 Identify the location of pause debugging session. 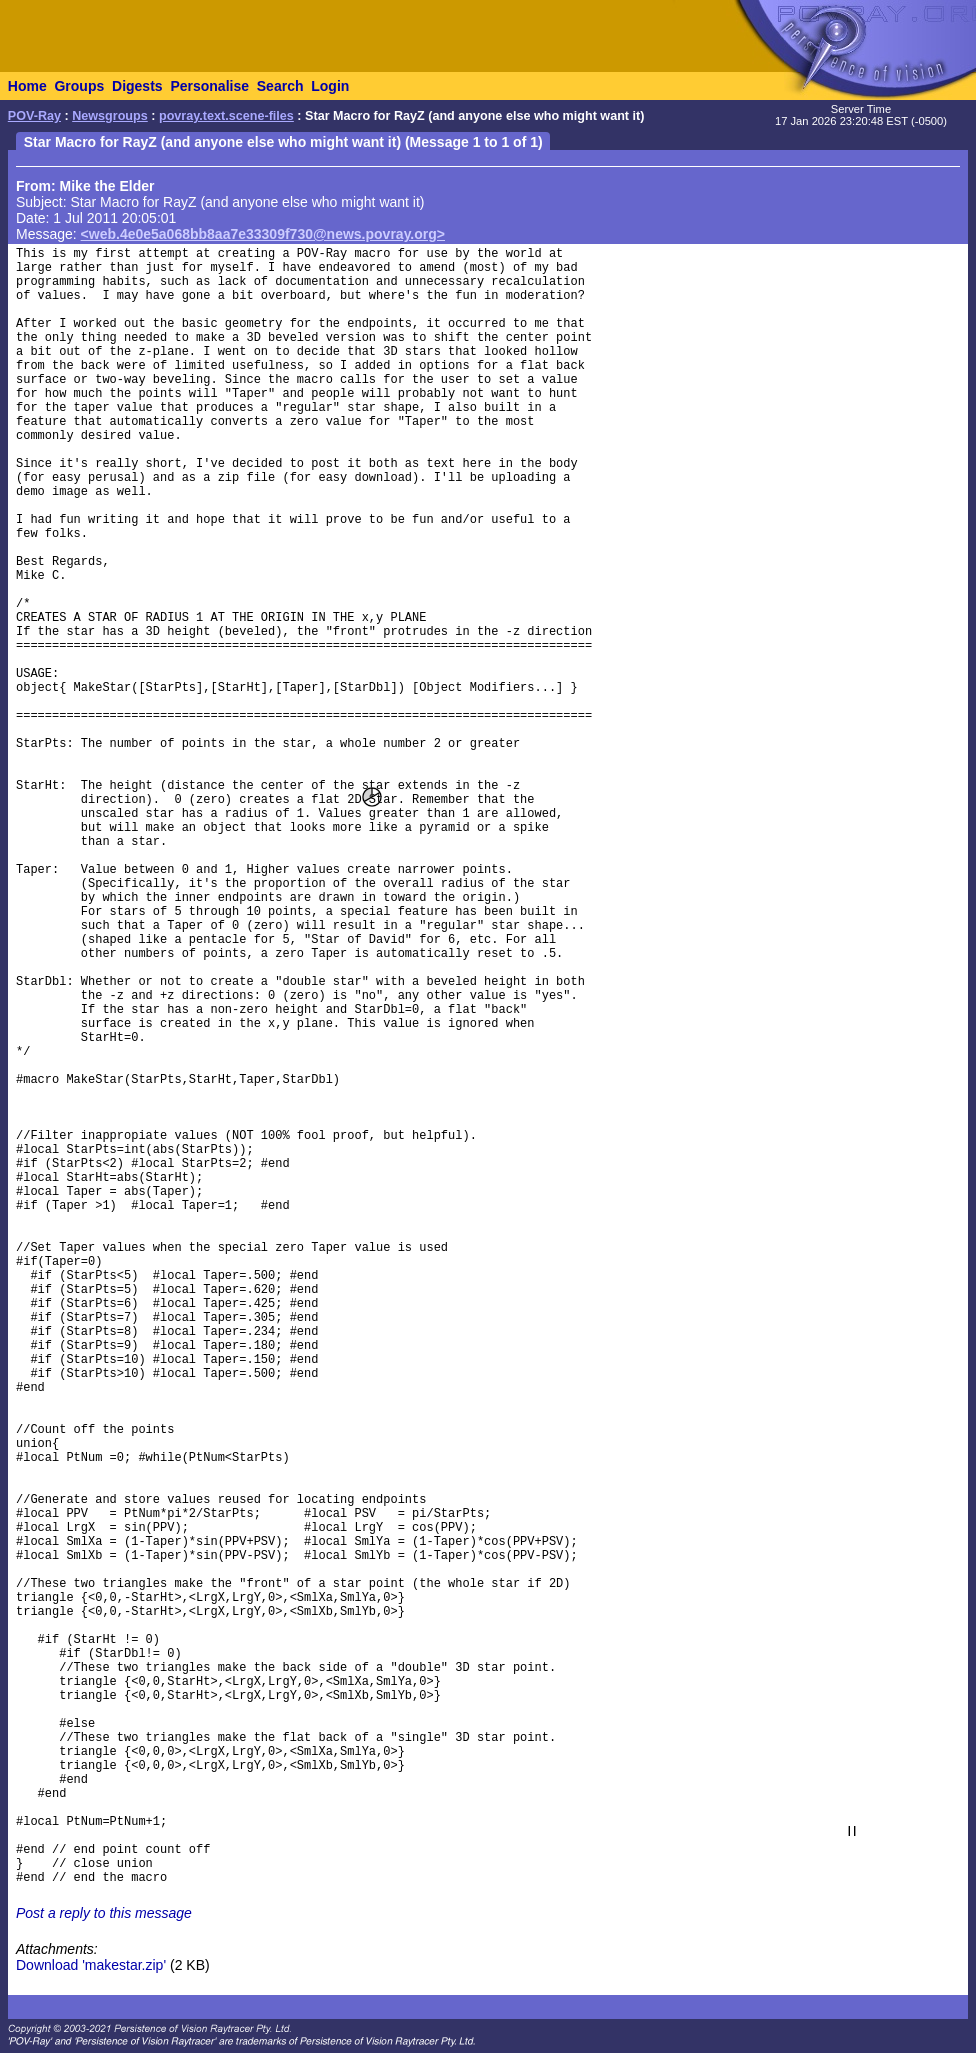
(852, 1831).